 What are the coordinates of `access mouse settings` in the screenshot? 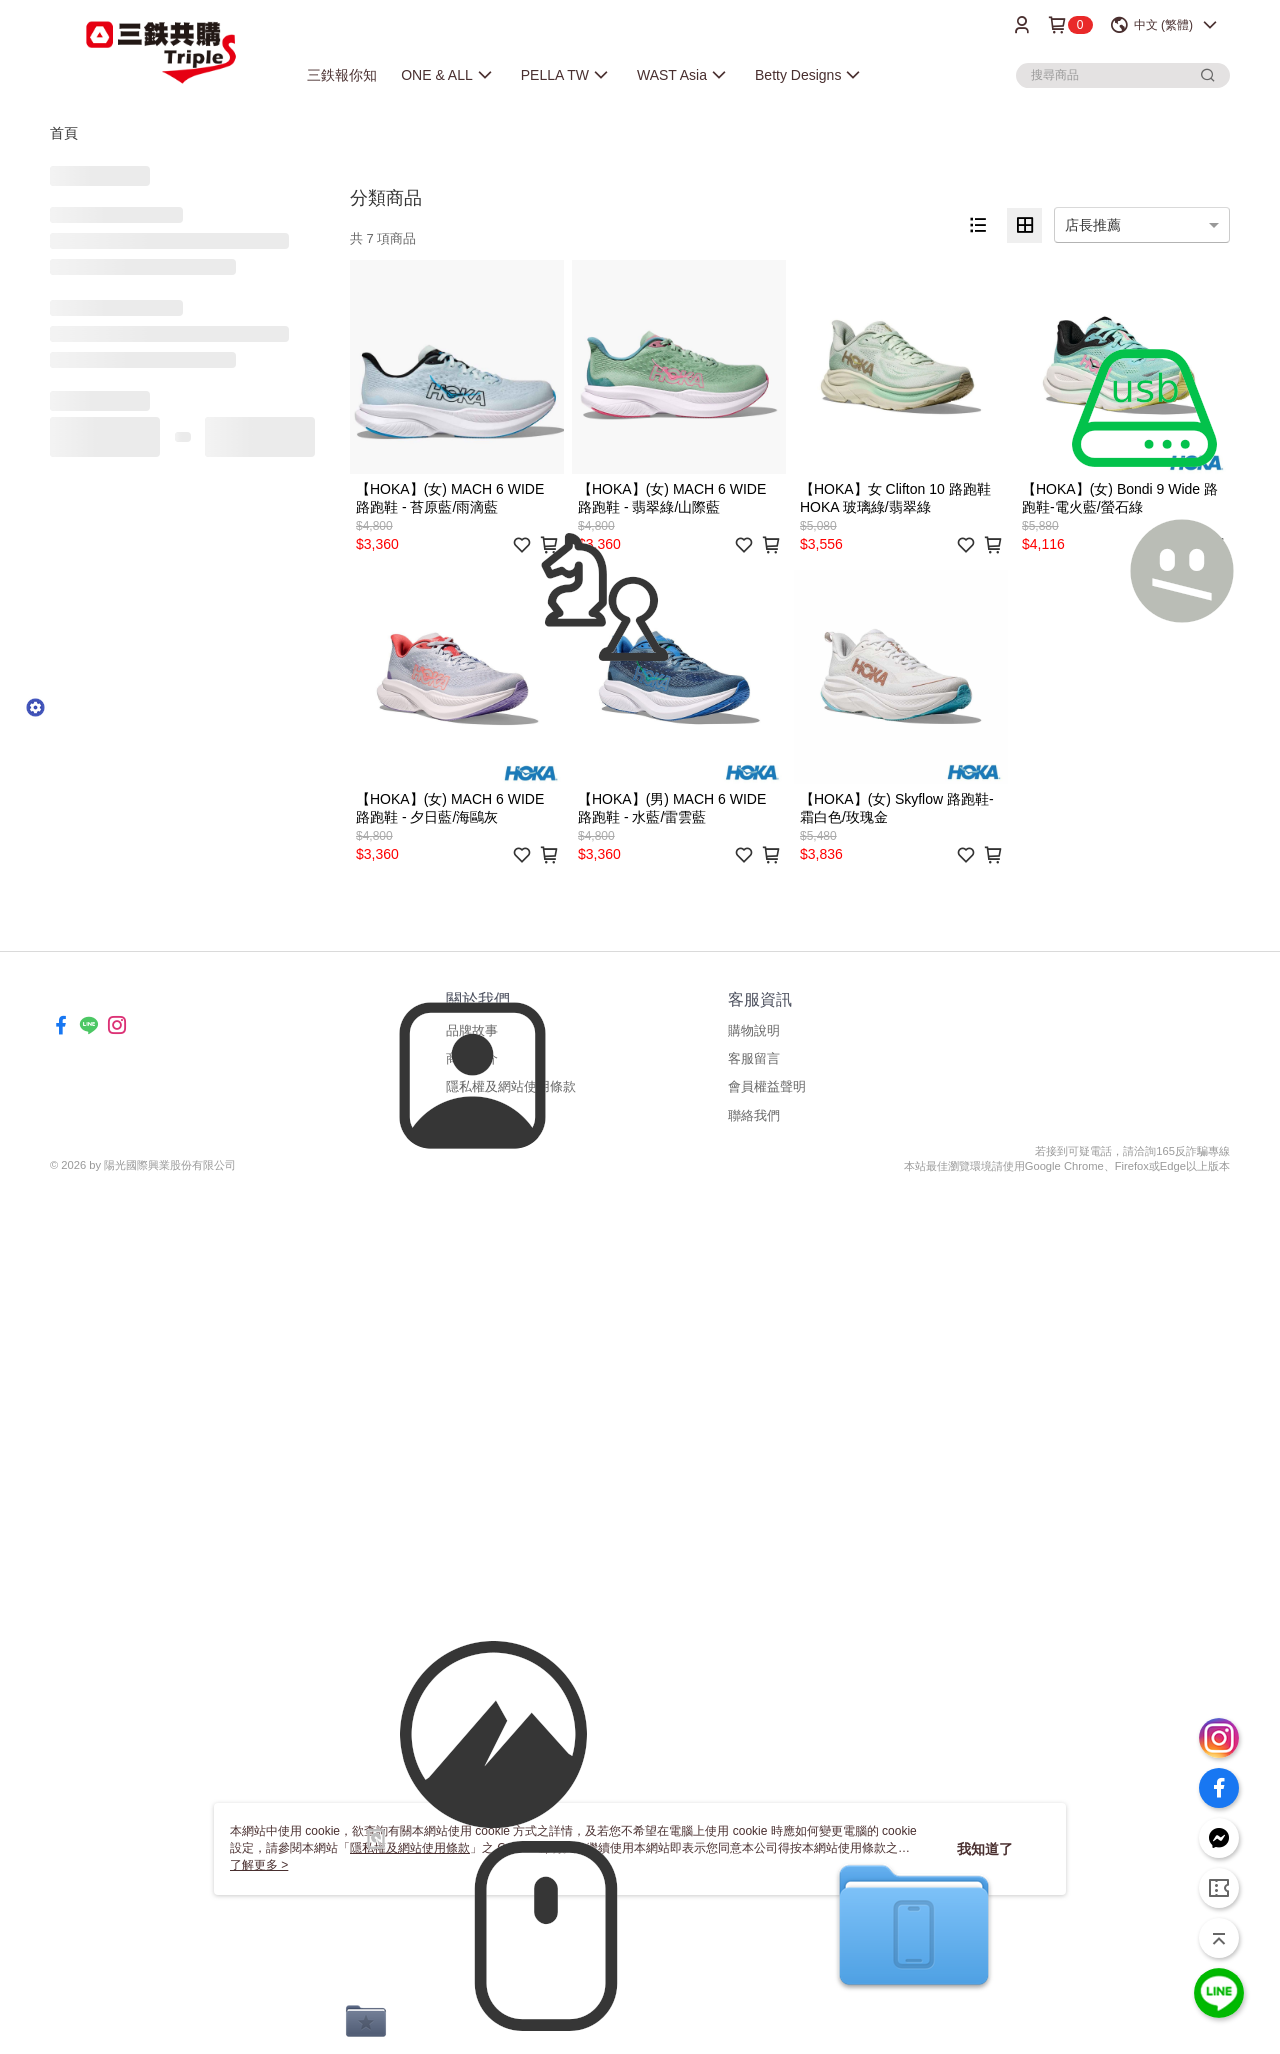 It's located at (546, 1936).